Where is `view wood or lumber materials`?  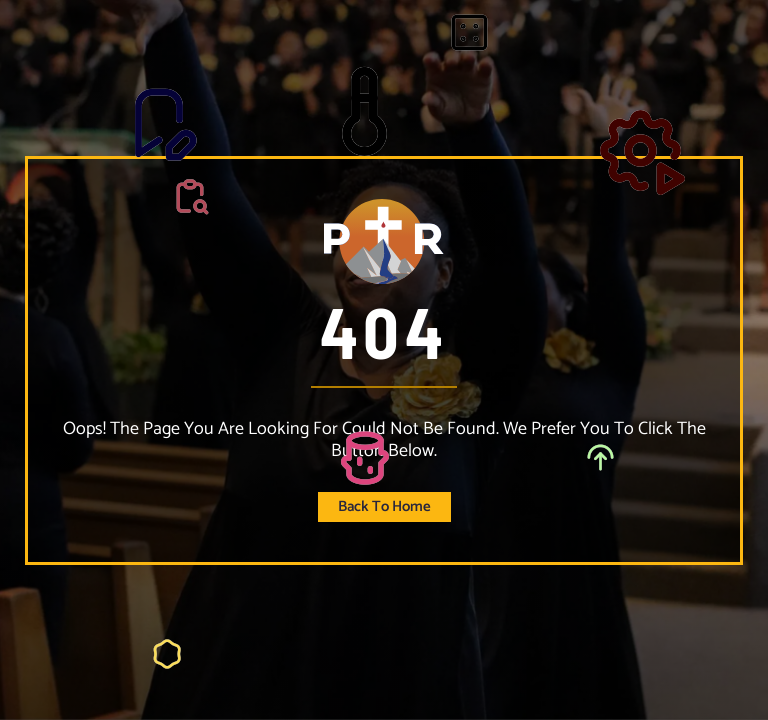 view wood or lumber materials is located at coordinates (365, 458).